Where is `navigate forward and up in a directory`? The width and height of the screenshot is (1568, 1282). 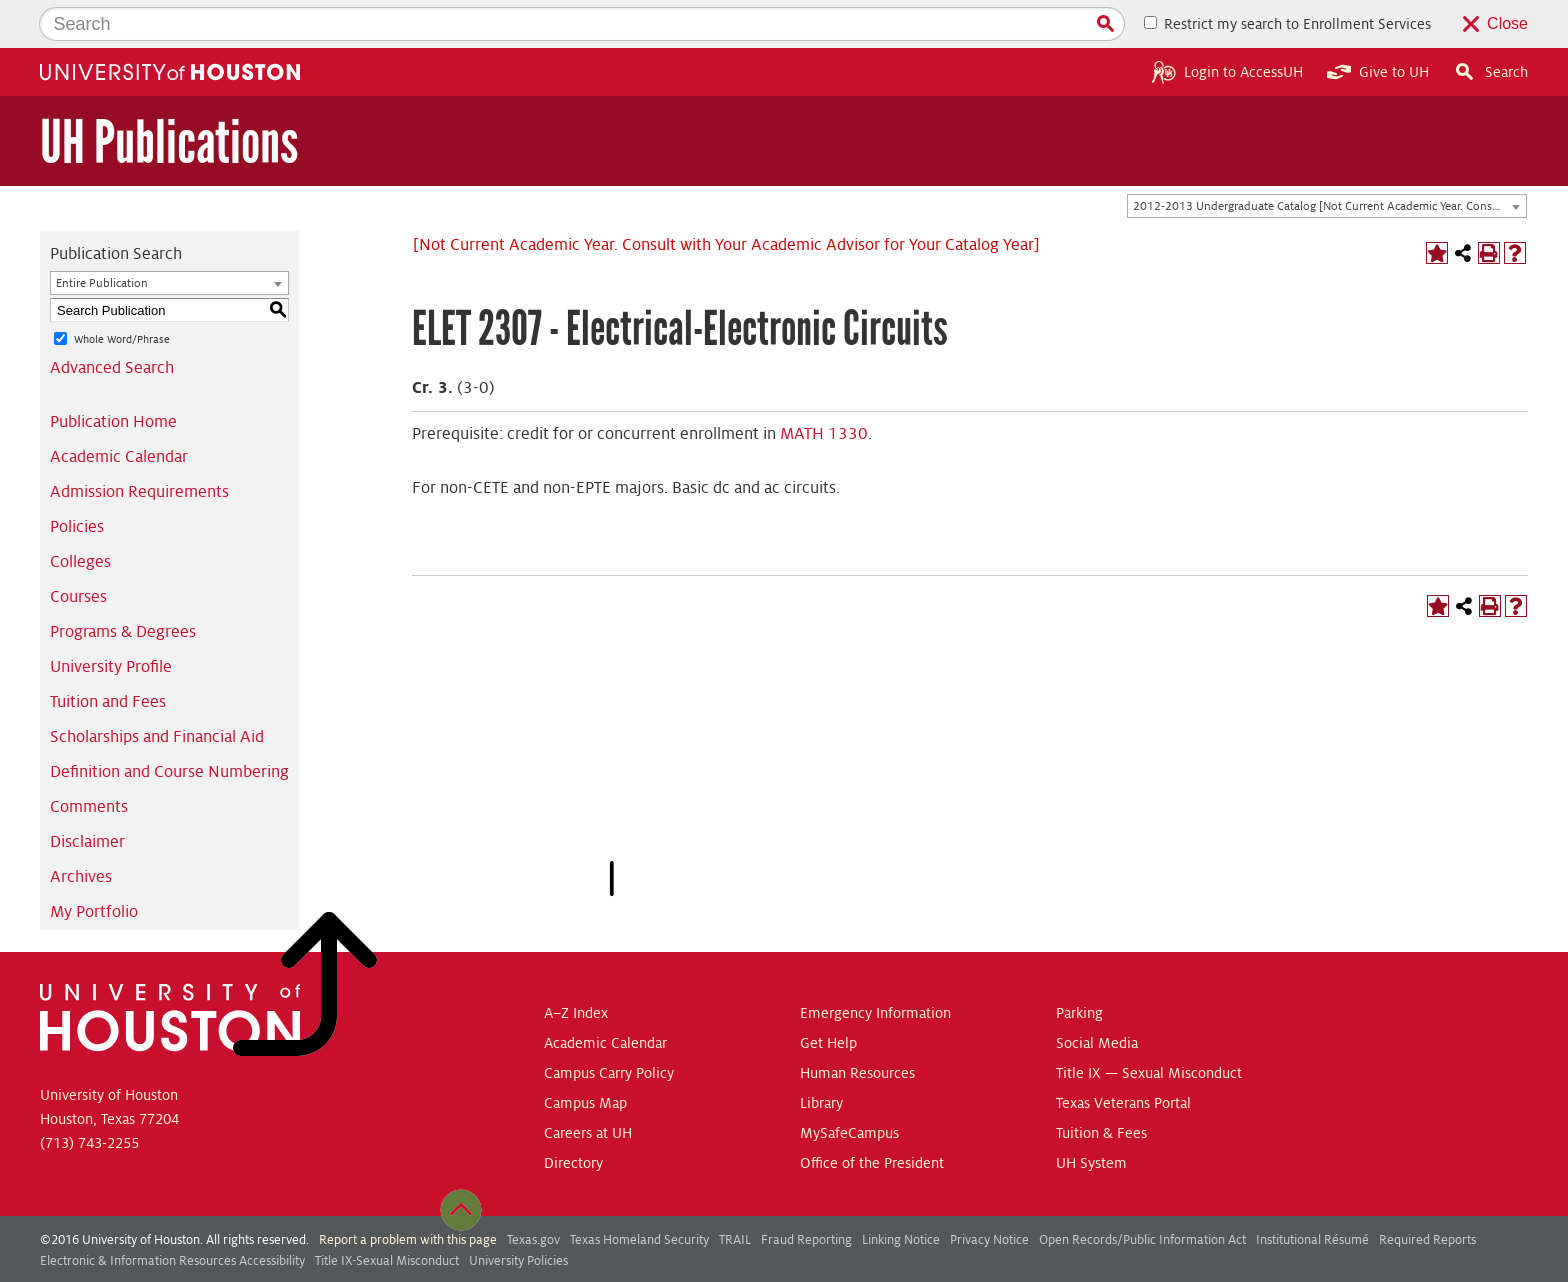
navigate forward and up in a directory is located at coordinates (305, 984).